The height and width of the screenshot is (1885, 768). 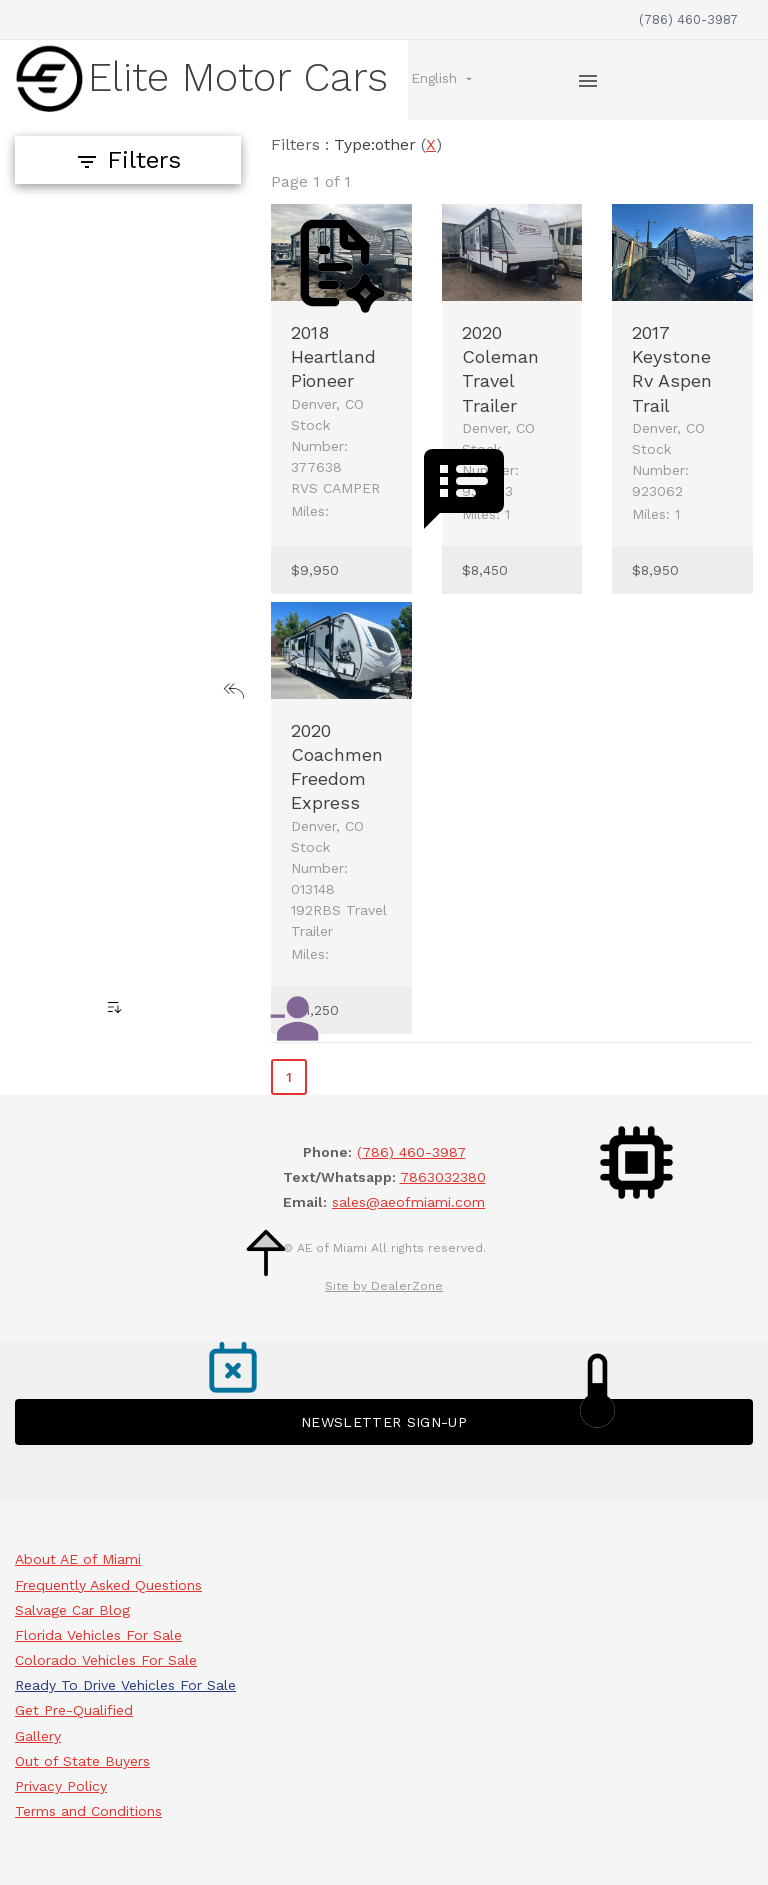 I want to click on cancel or remove a scheduled event, so click(x=233, y=1369).